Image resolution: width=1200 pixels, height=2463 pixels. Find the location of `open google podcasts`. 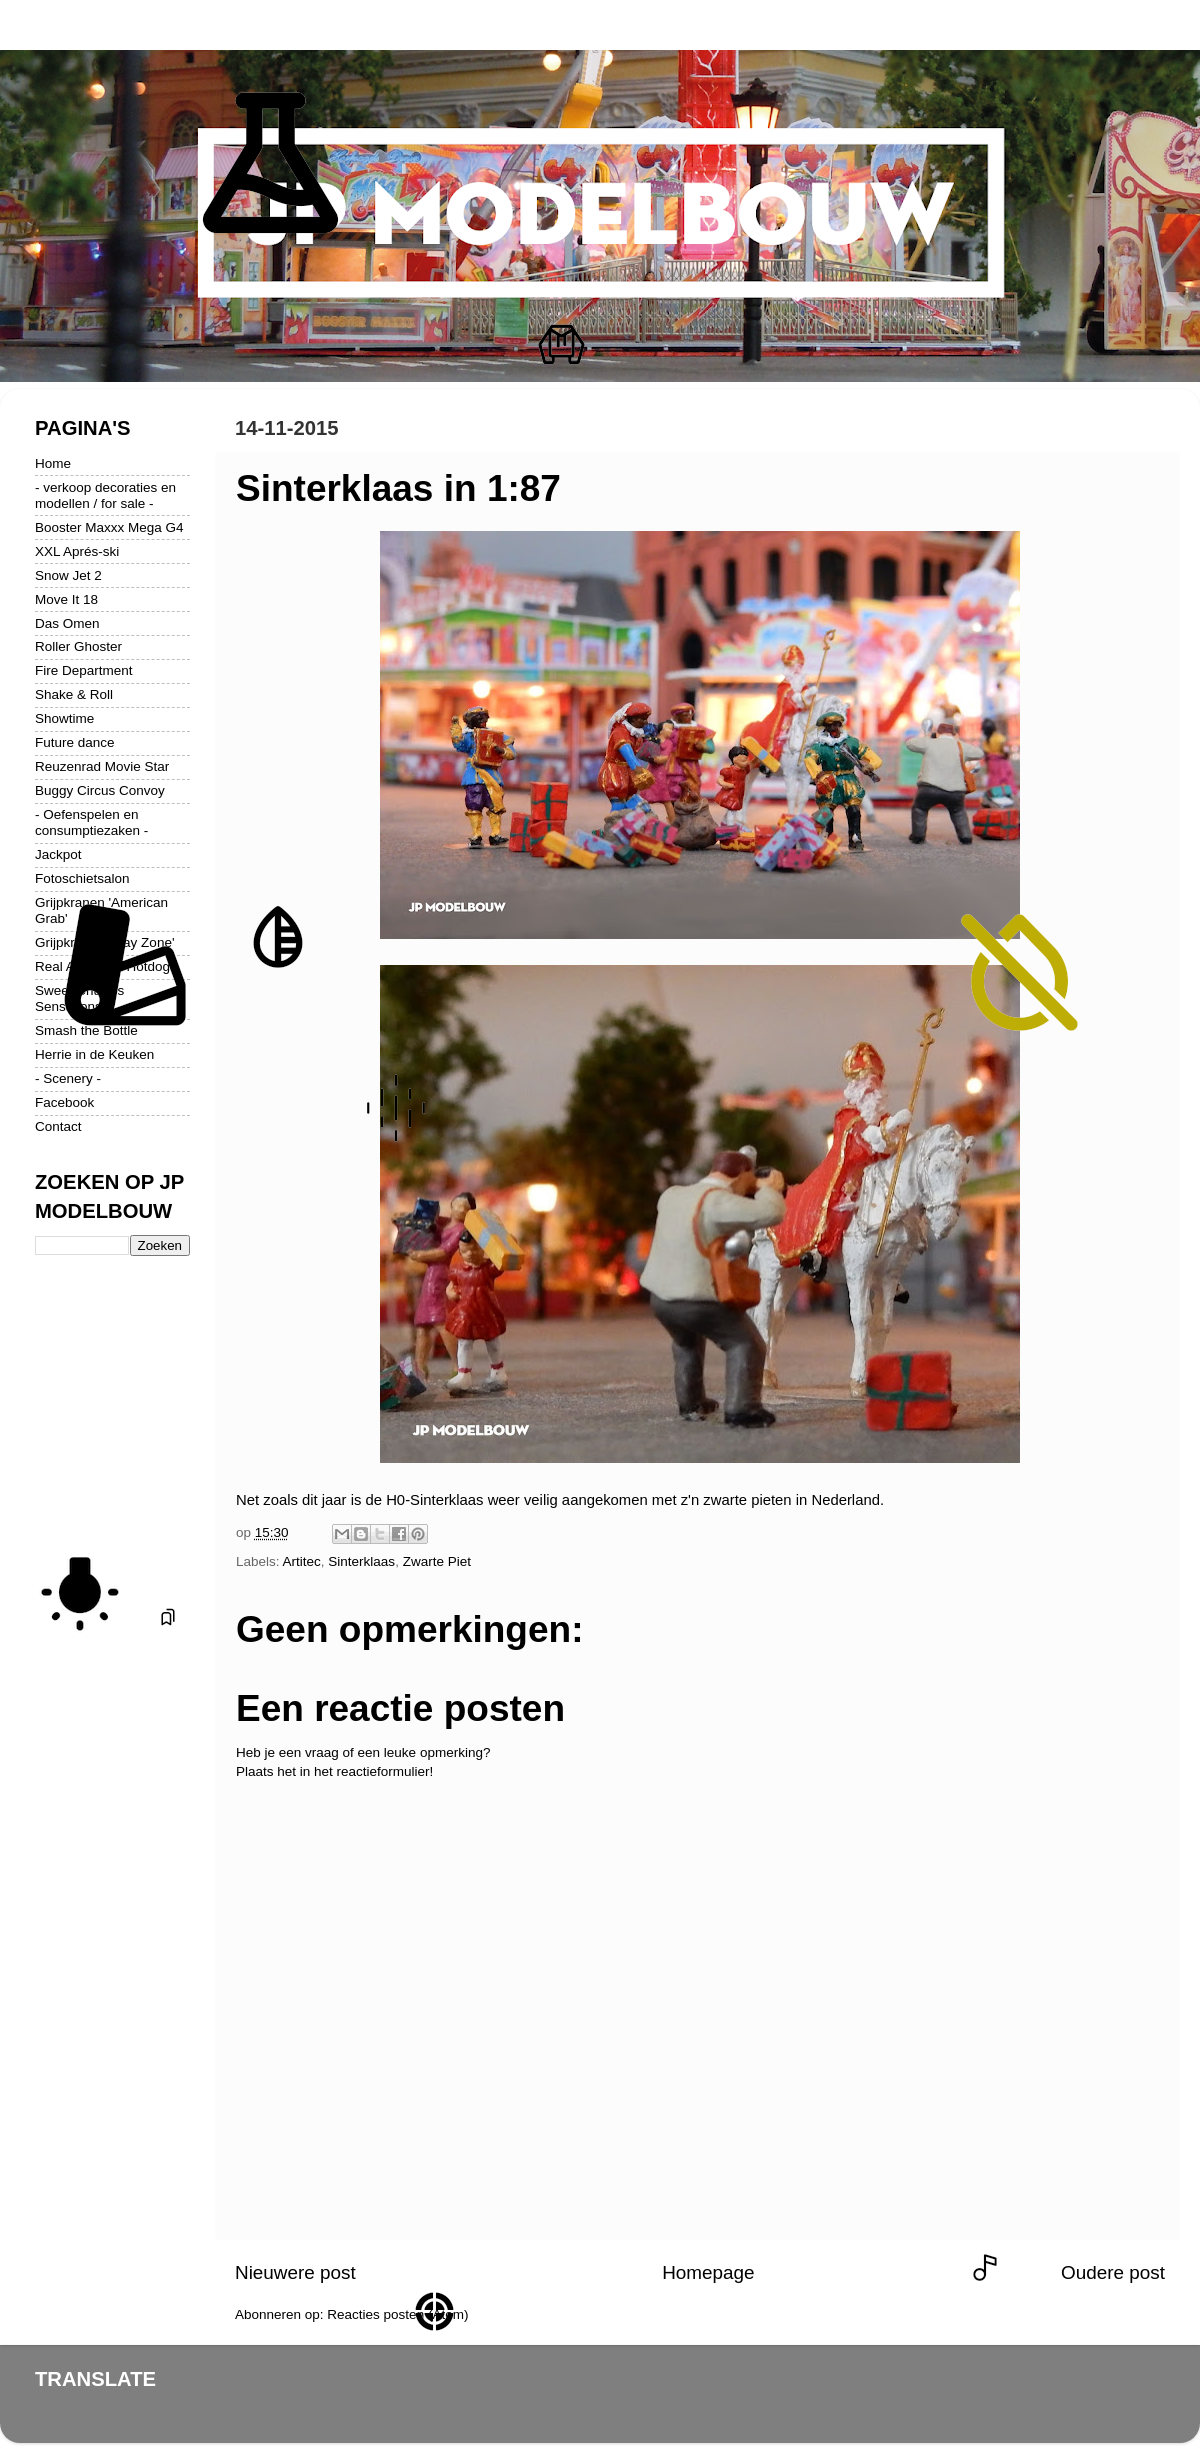

open google podcasts is located at coordinates (396, 1108).